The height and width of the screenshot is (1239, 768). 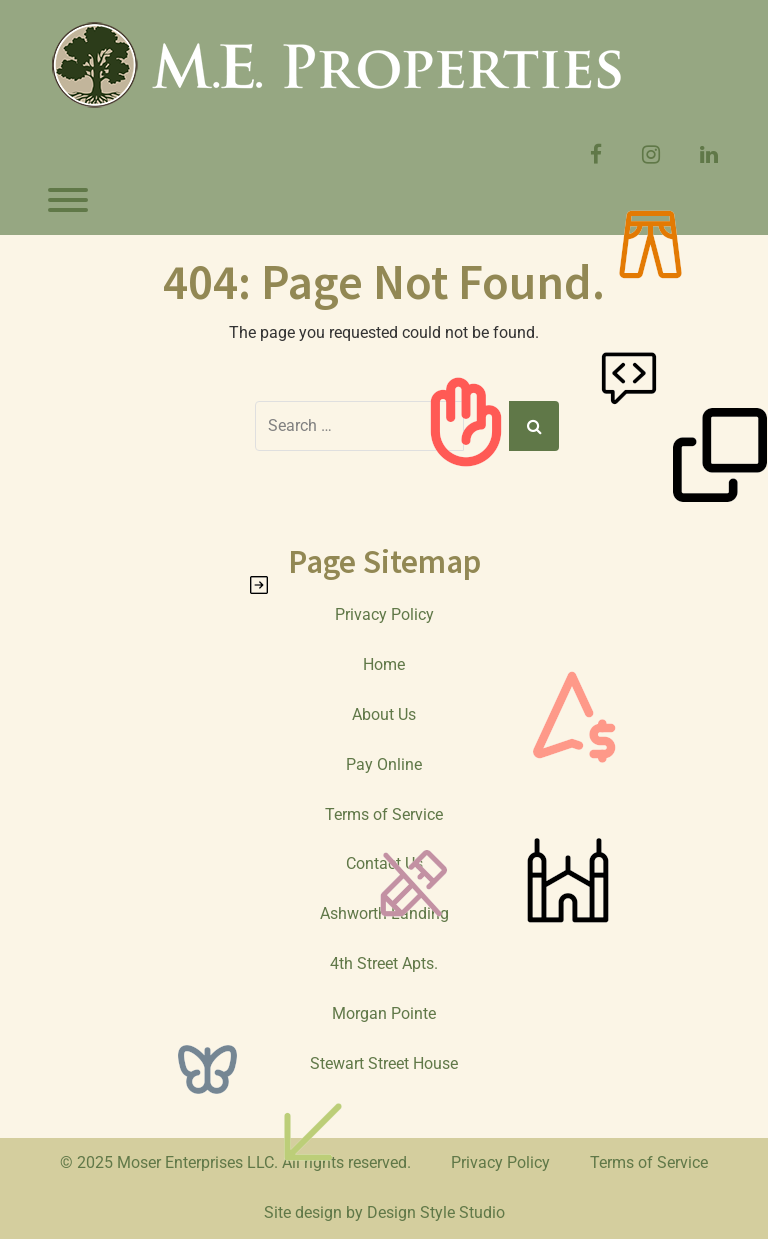 I want to click on copy to clipboard, so click(x=720, y=455).